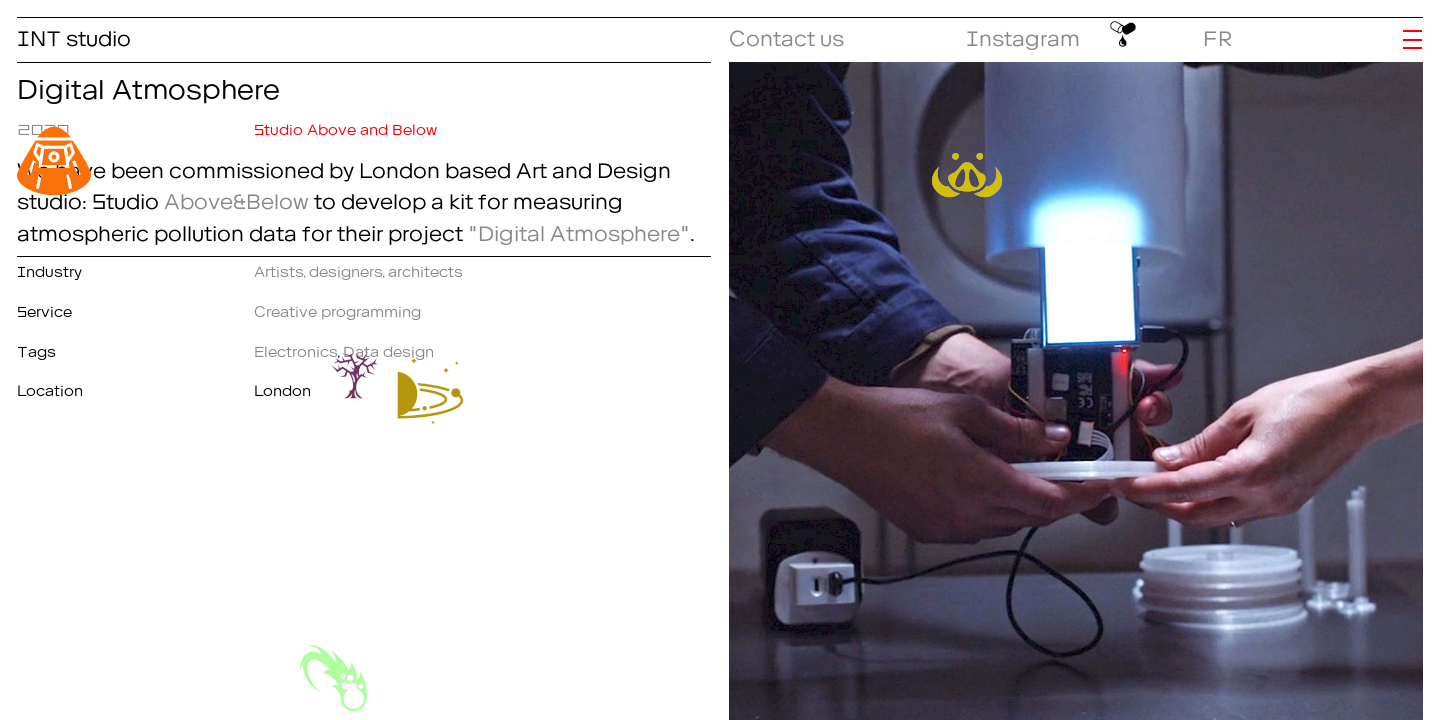 The height and width of the screenshot is (720, 1440). I want to click on explore the solar system or space-themed content, so click(433, 394).